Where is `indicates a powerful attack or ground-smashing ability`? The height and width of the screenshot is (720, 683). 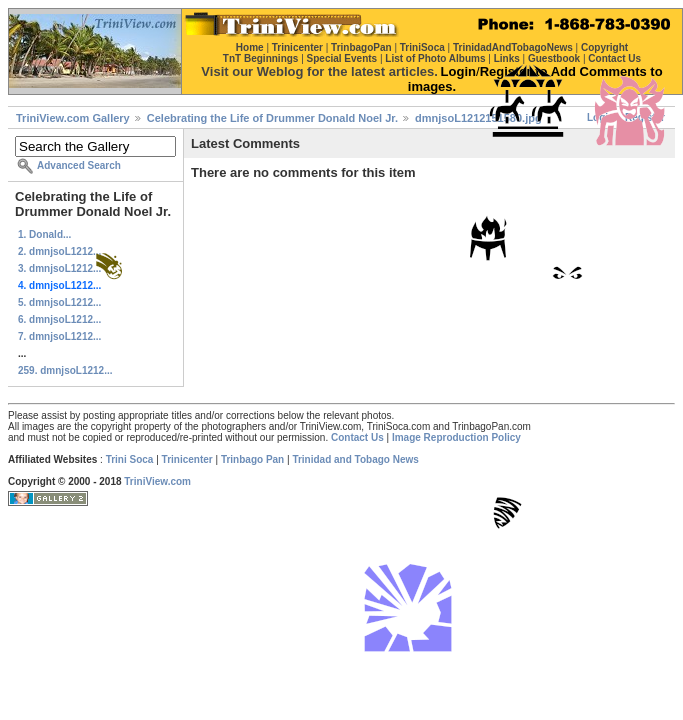 indicates a powerful attack or ground-smashing ability is located at coordinates (408, 608).